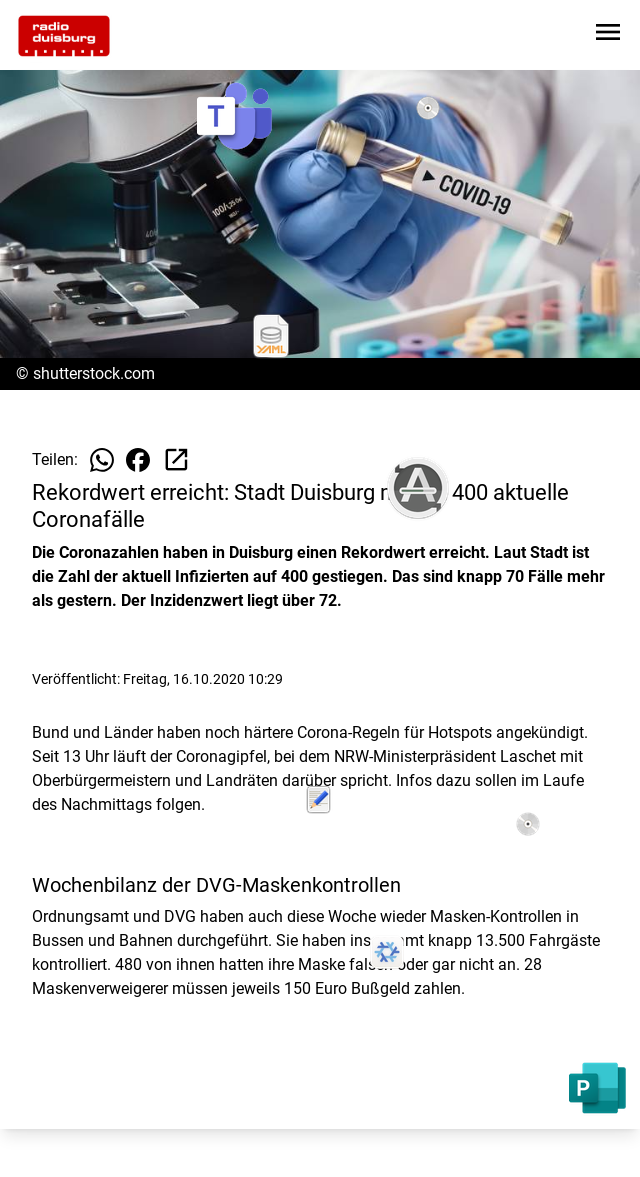 Image resolution: width=640 pixels, height=1177 pixels. Describe the element at coordinates (528, 824) in the screenshot. I see `access cd/dvd rewritable drive` at that location.